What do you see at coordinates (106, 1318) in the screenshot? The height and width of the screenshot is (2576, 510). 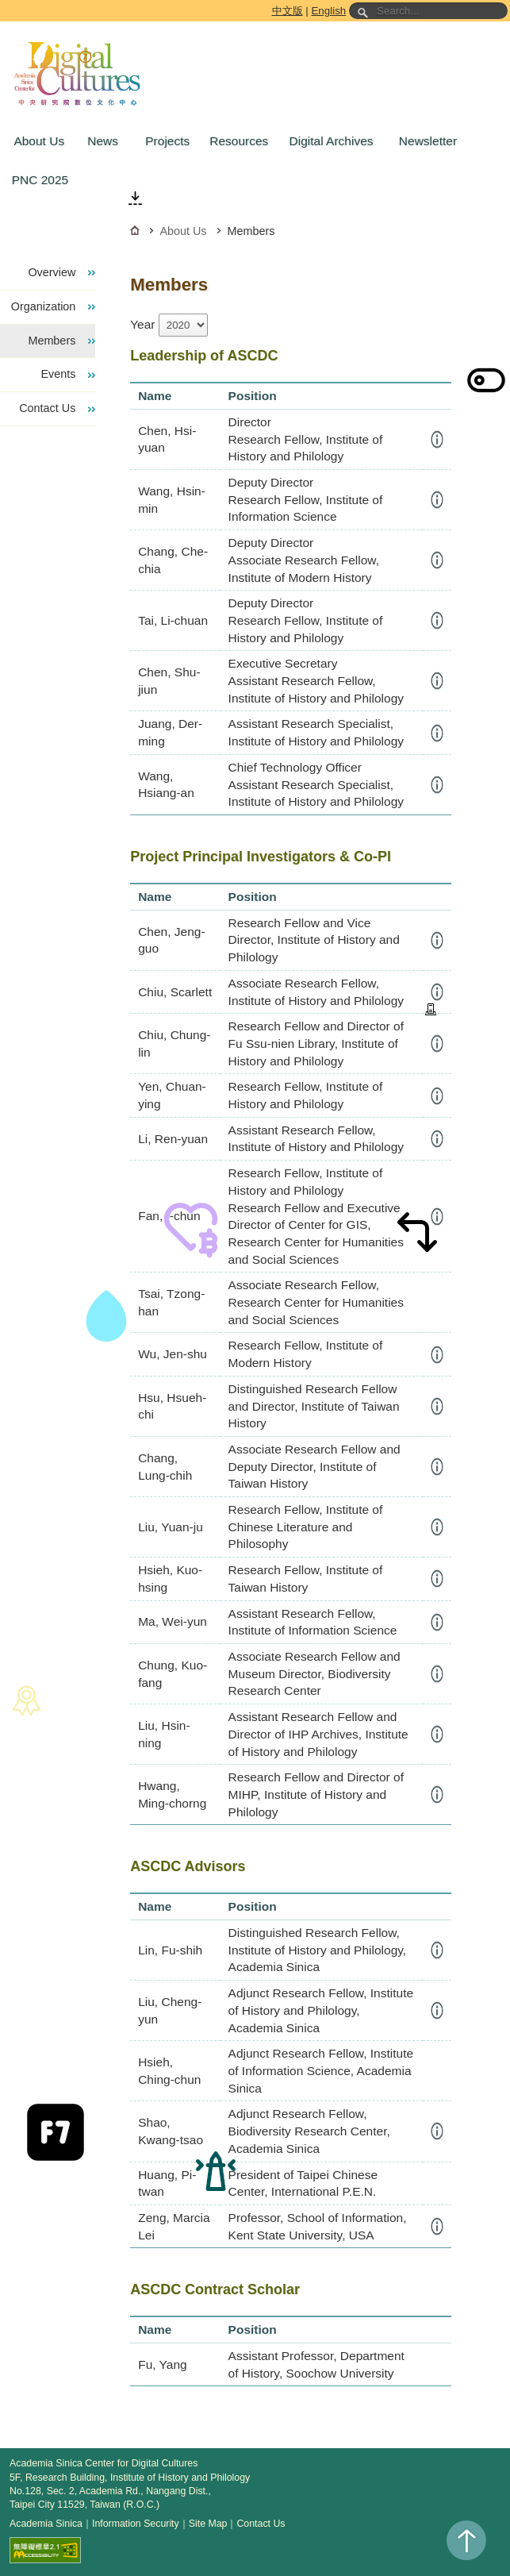 I see `indicates water or liquid-related feature` at bounding box center [106, 1318].